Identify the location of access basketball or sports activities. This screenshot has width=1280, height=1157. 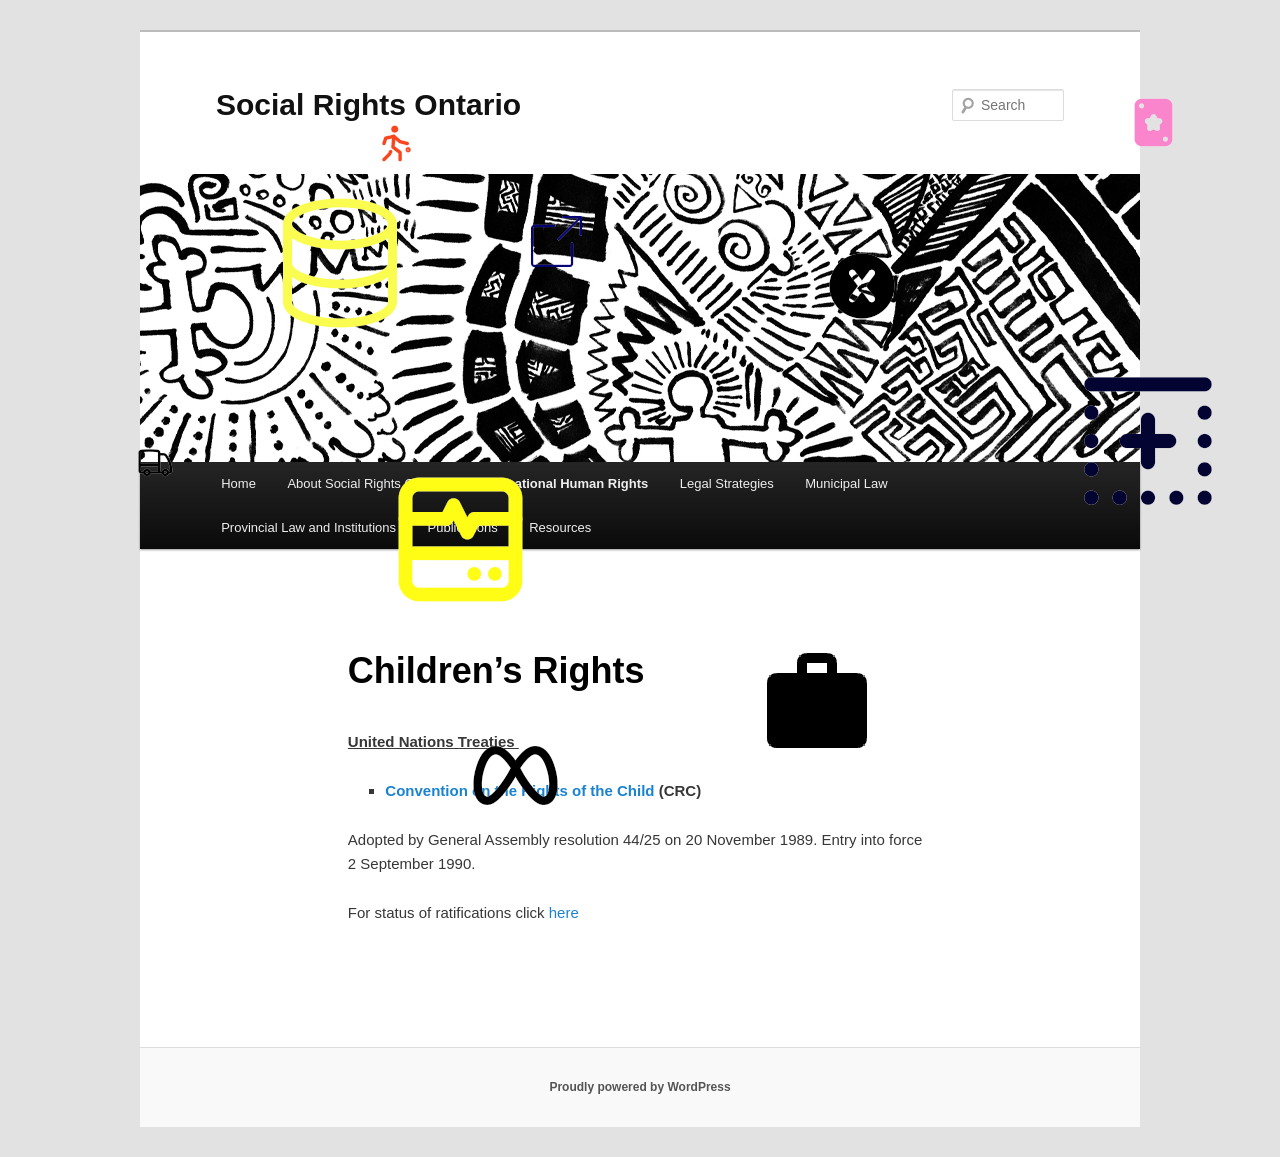
(396, 143).